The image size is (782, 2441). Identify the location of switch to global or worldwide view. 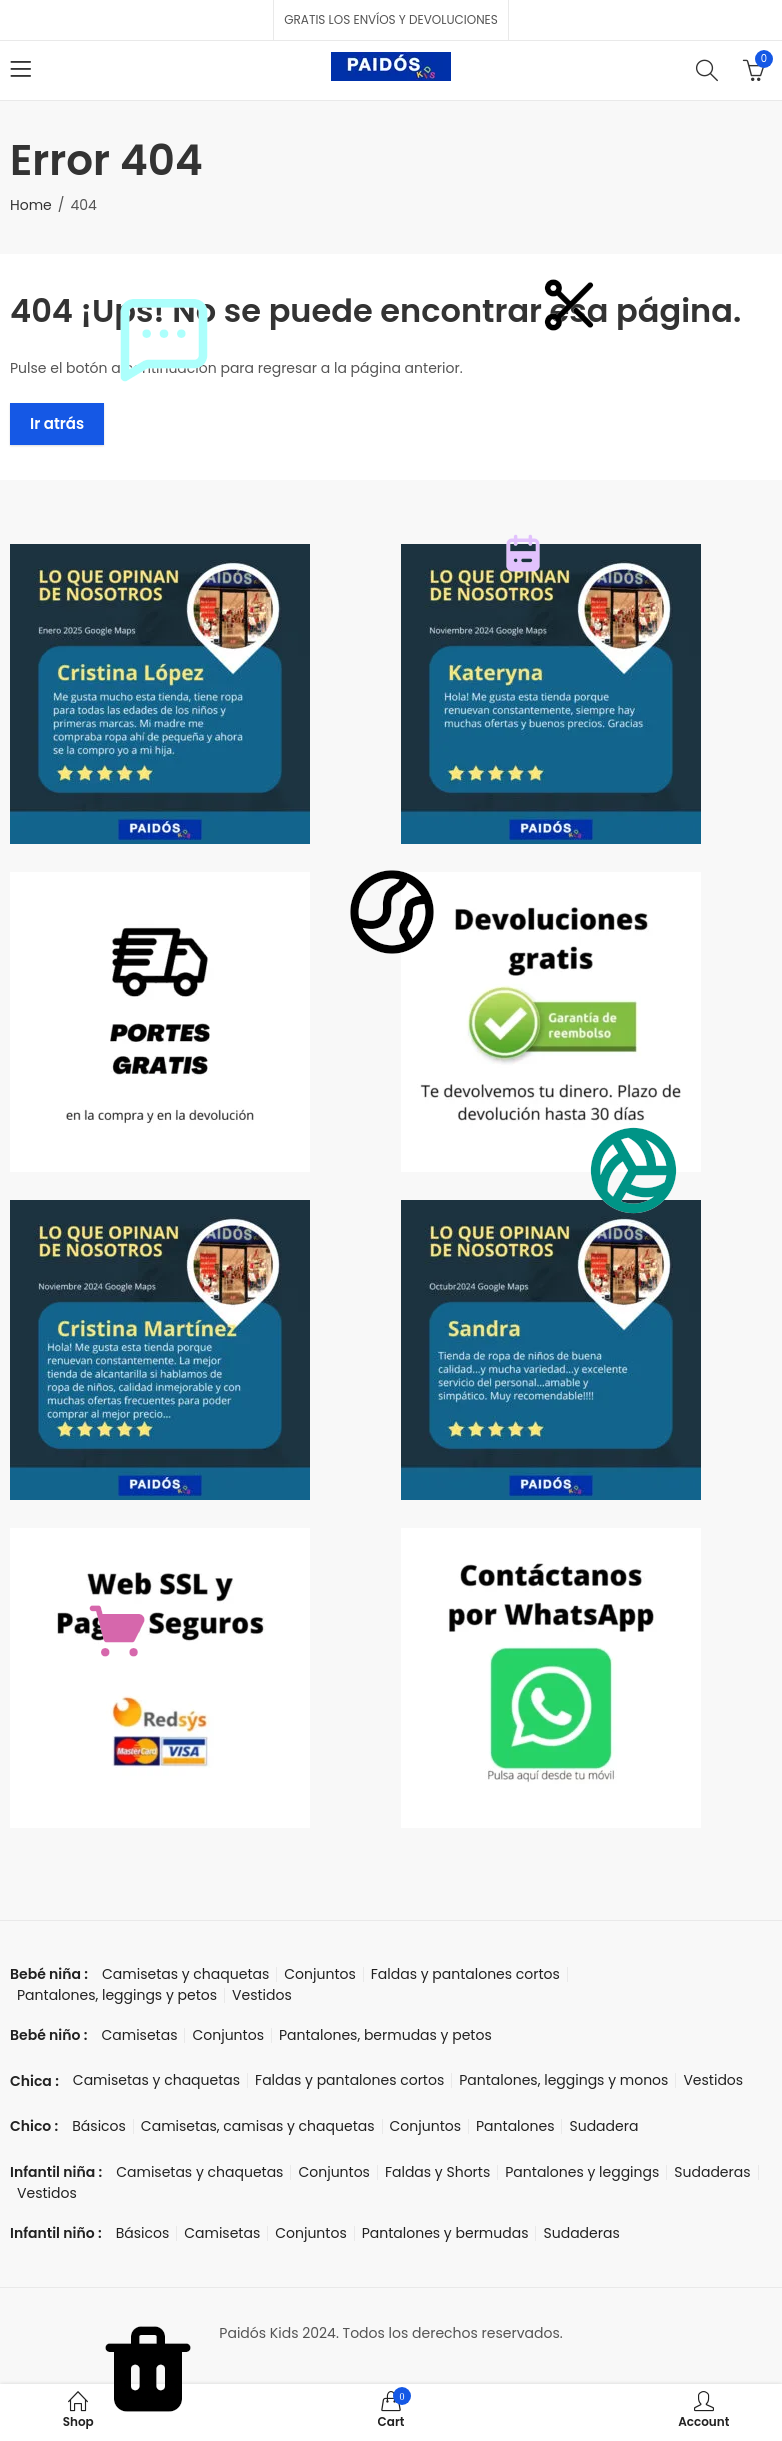
(392, 912).